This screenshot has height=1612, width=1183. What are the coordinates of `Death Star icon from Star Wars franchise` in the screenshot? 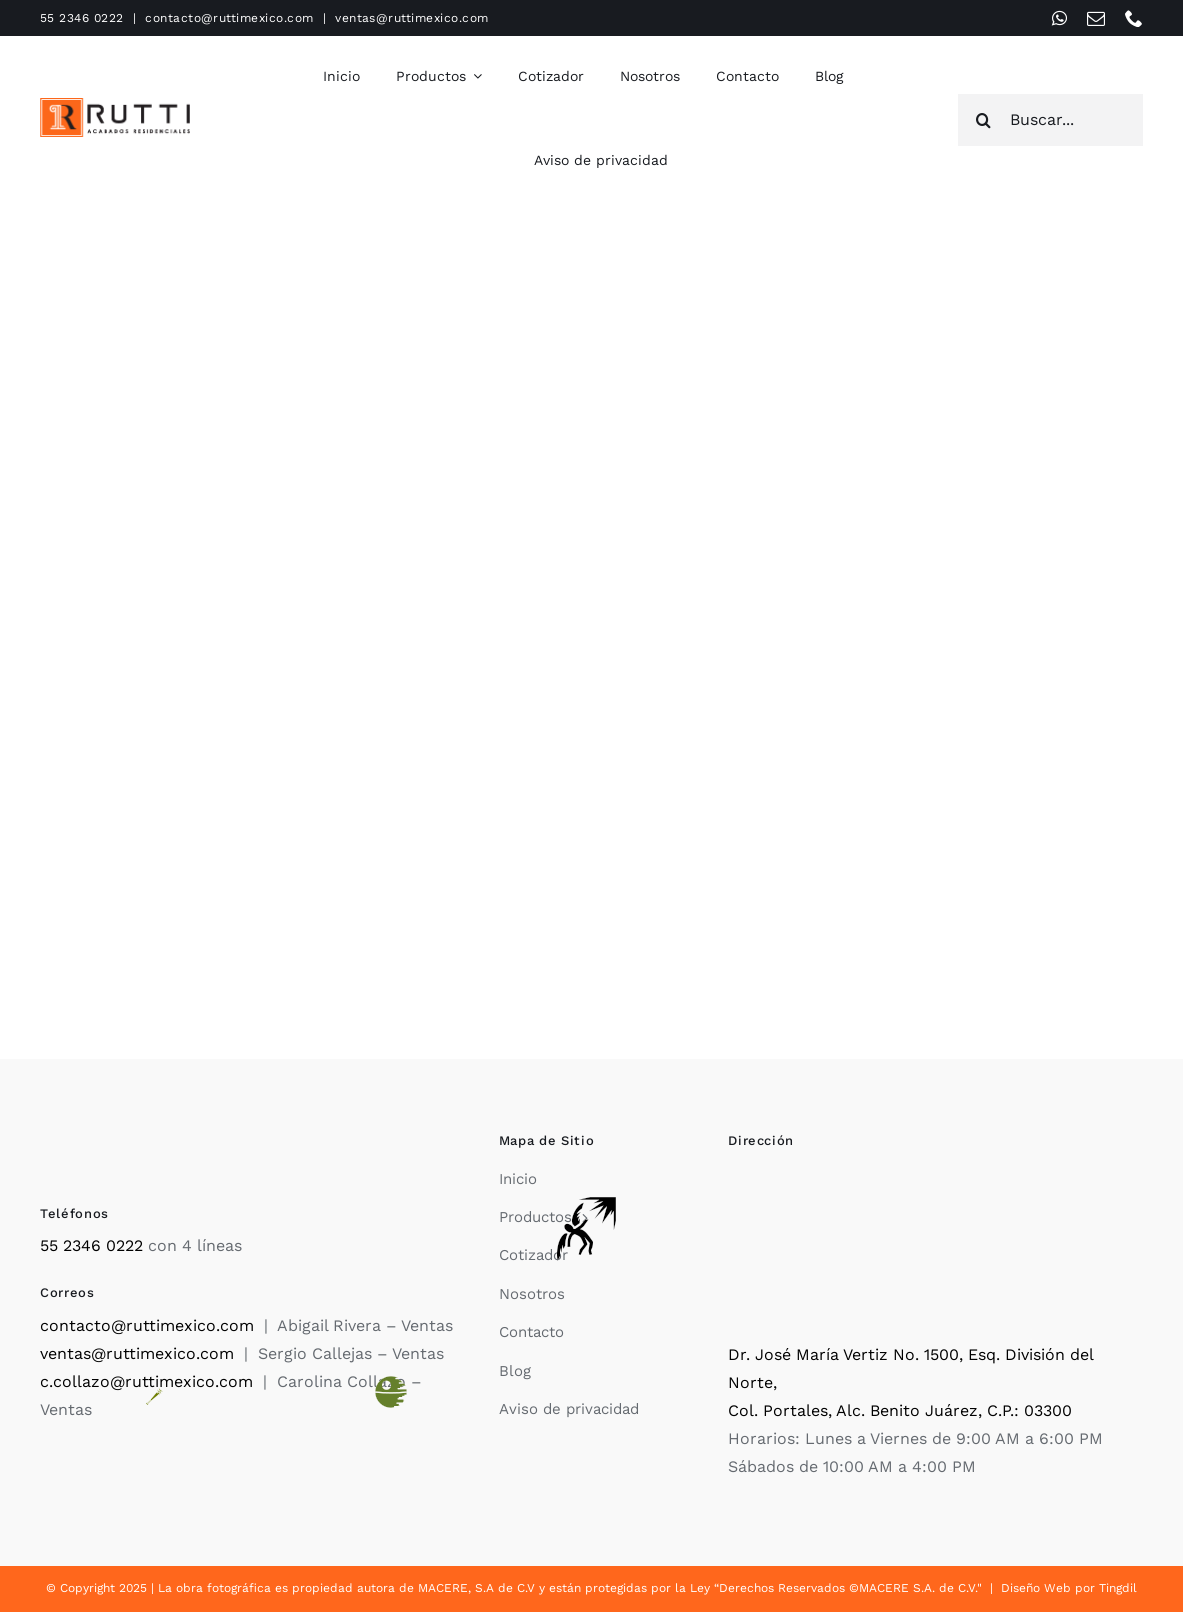 It's located at (391, 1392).